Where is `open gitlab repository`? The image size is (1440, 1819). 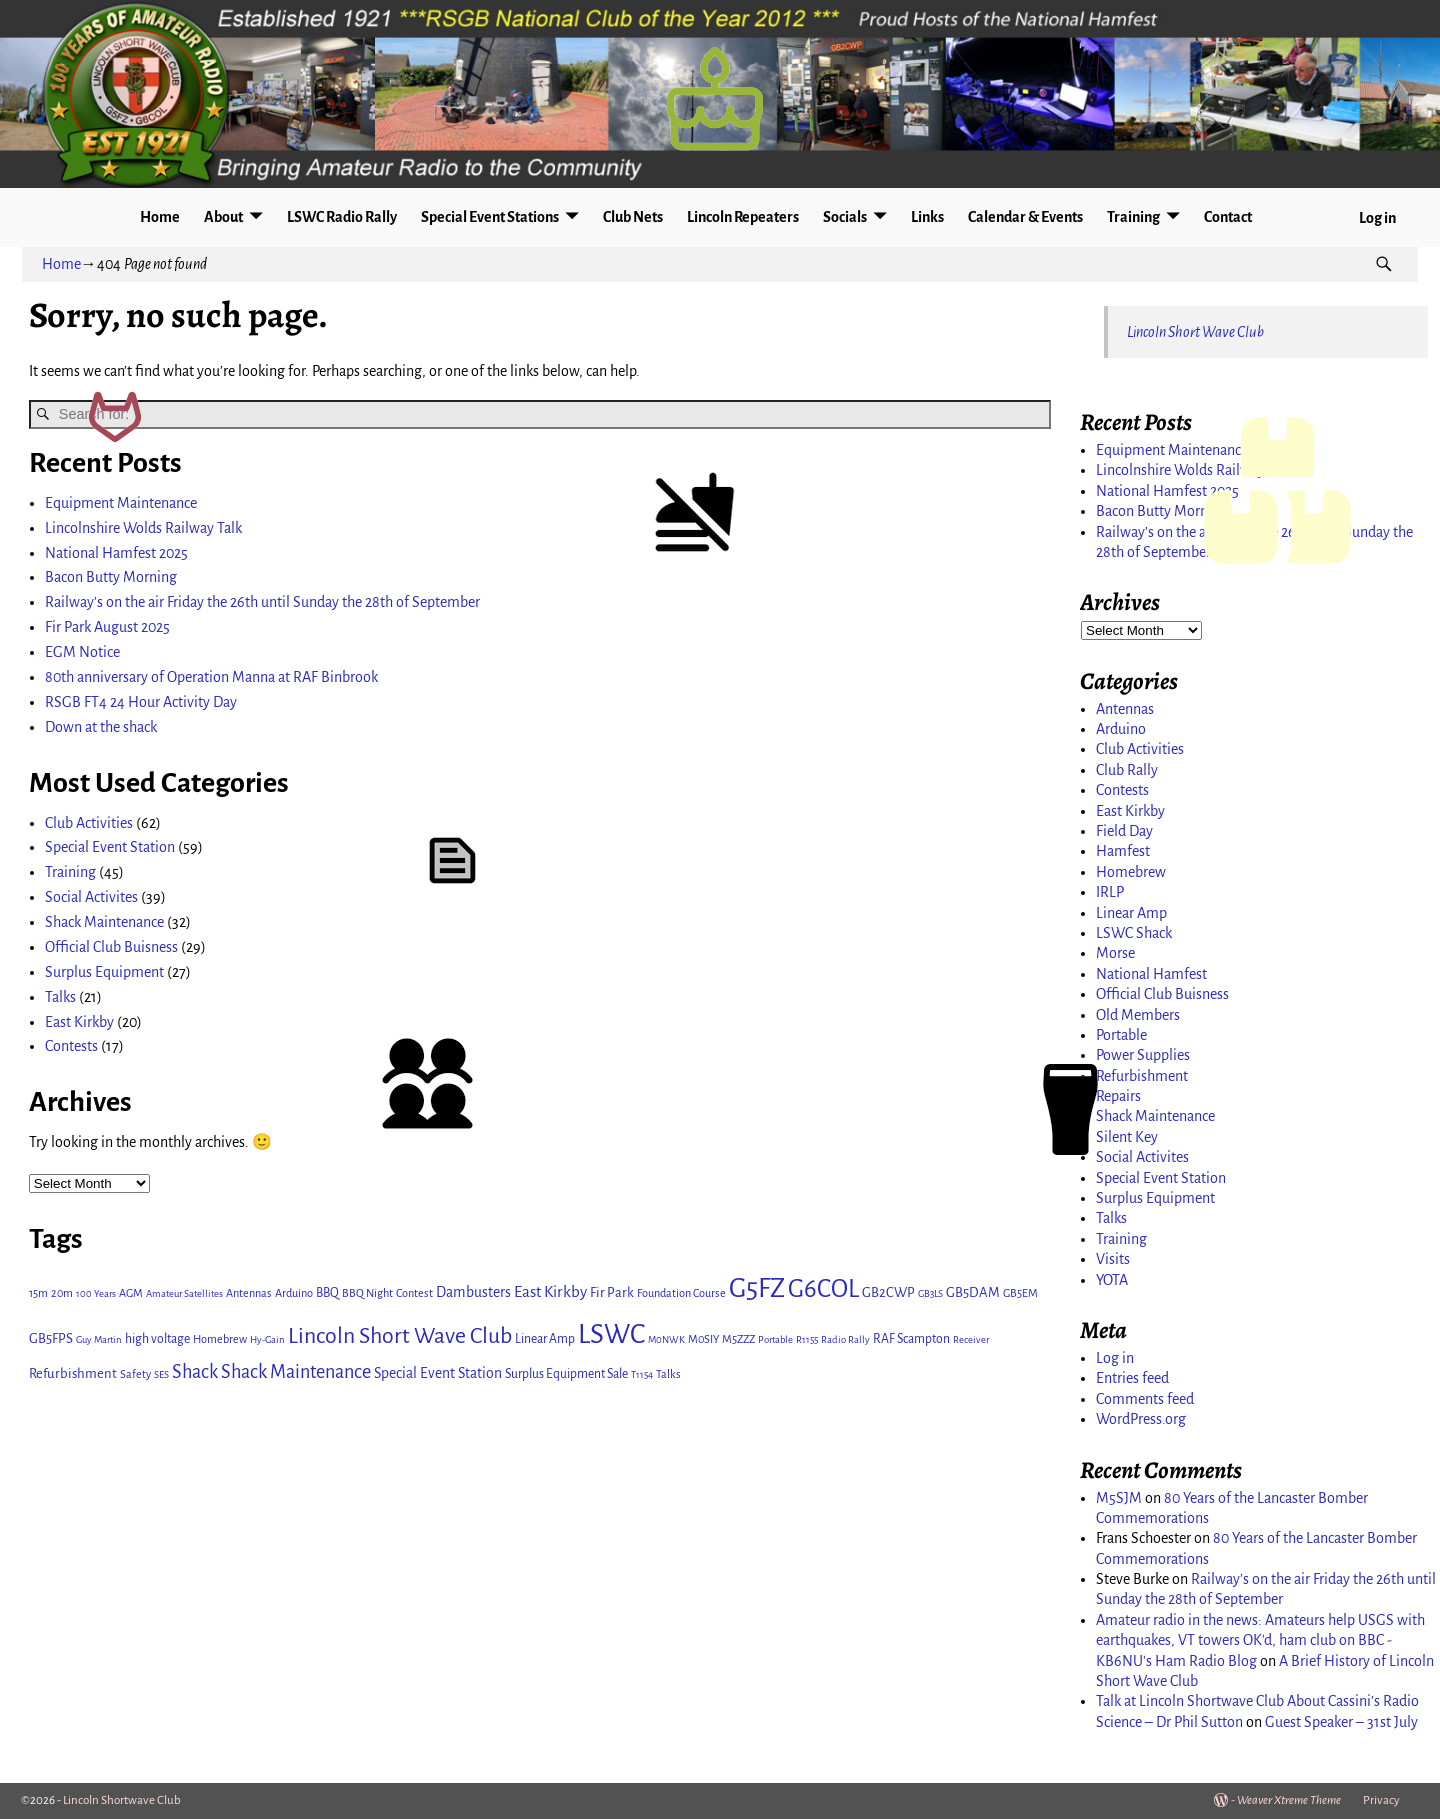
open gitlab repository is located at coordinates (115, 416).